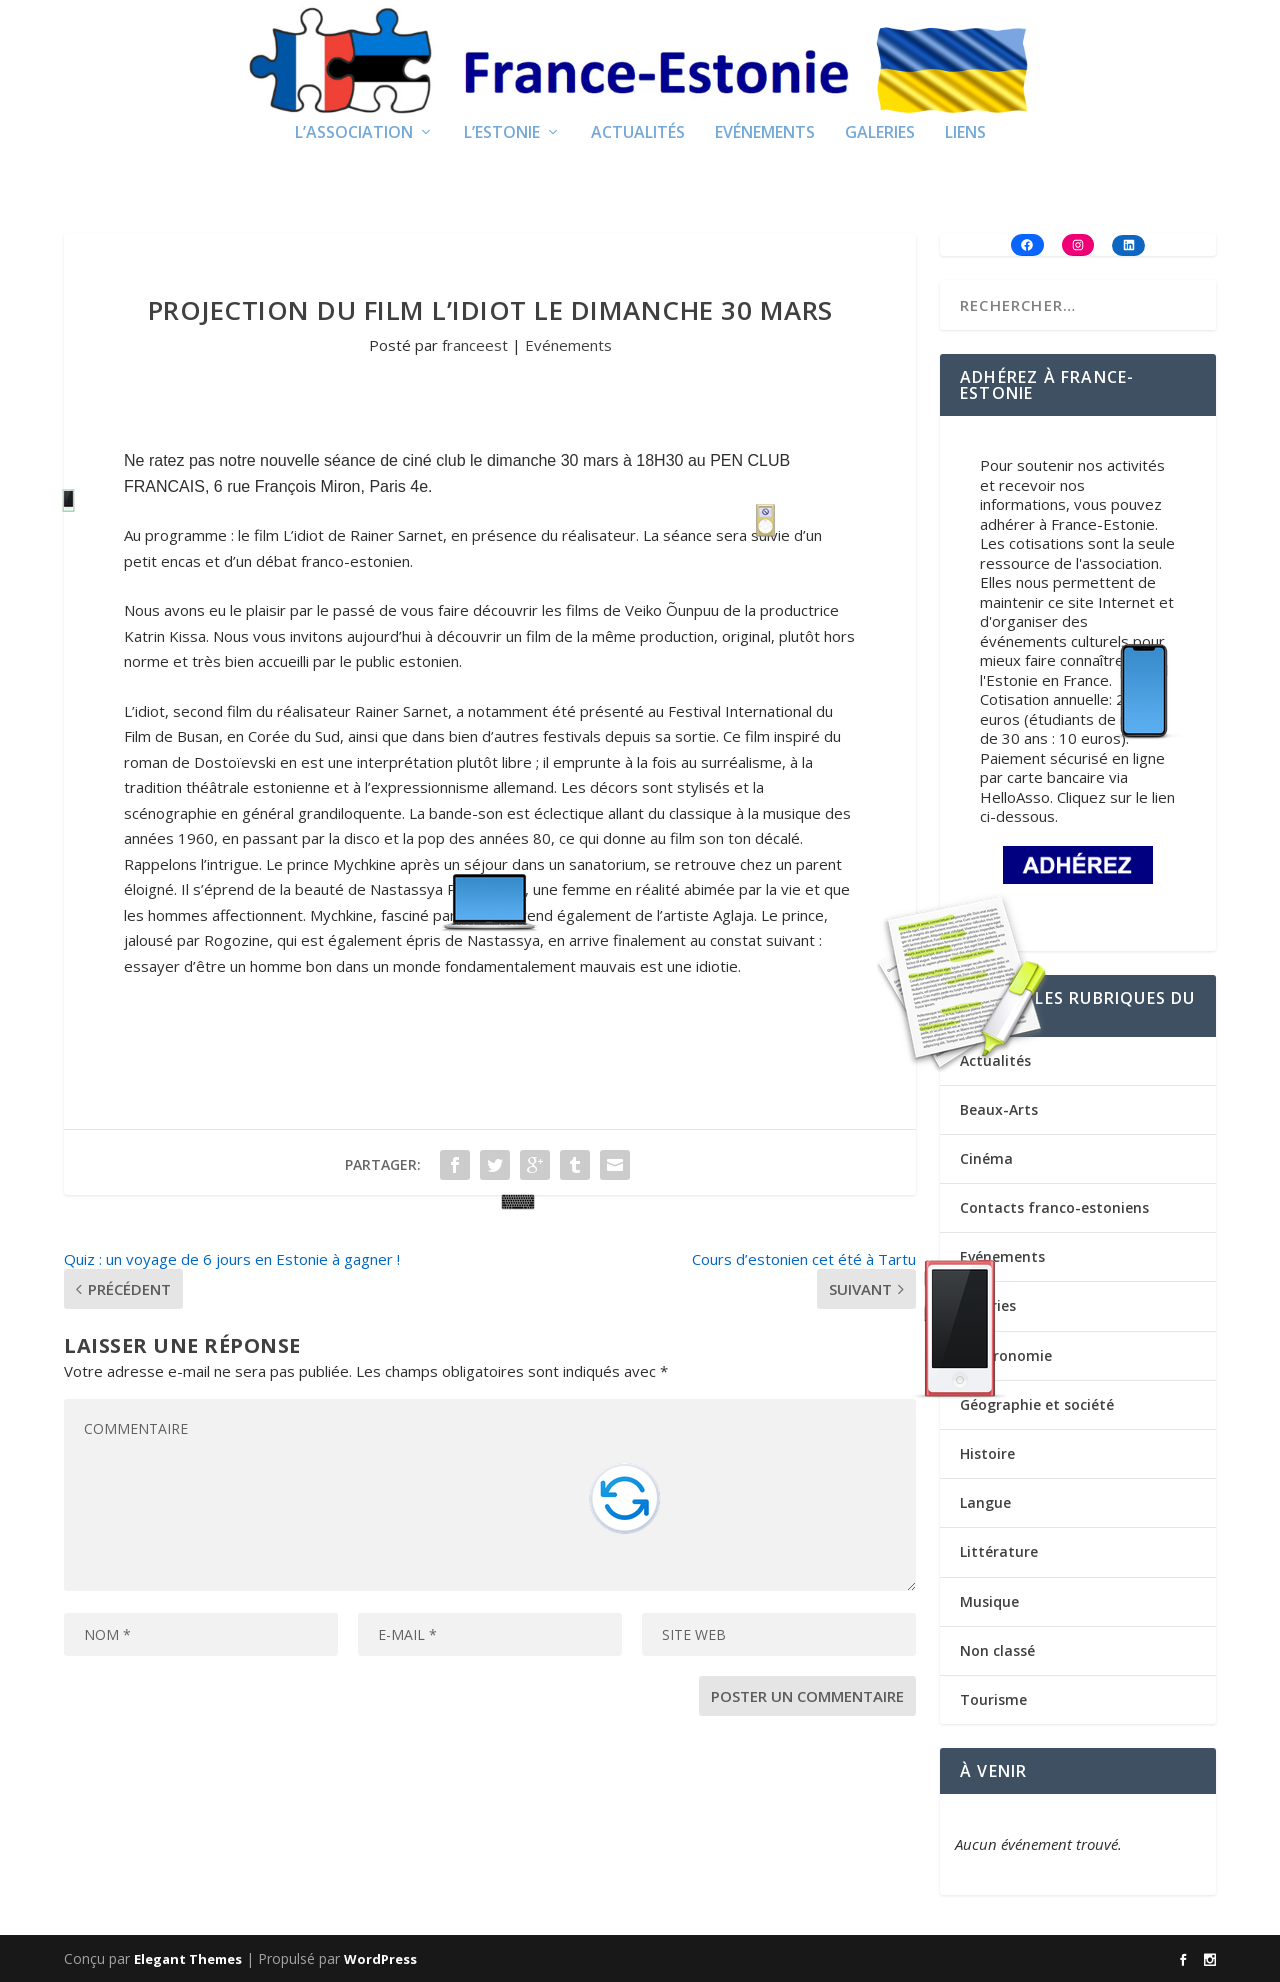 Image resolution: width=1280 pixels, height=1982 pixels. I want to click on indicates content is syncing or refreshing, so click(664, 1459).